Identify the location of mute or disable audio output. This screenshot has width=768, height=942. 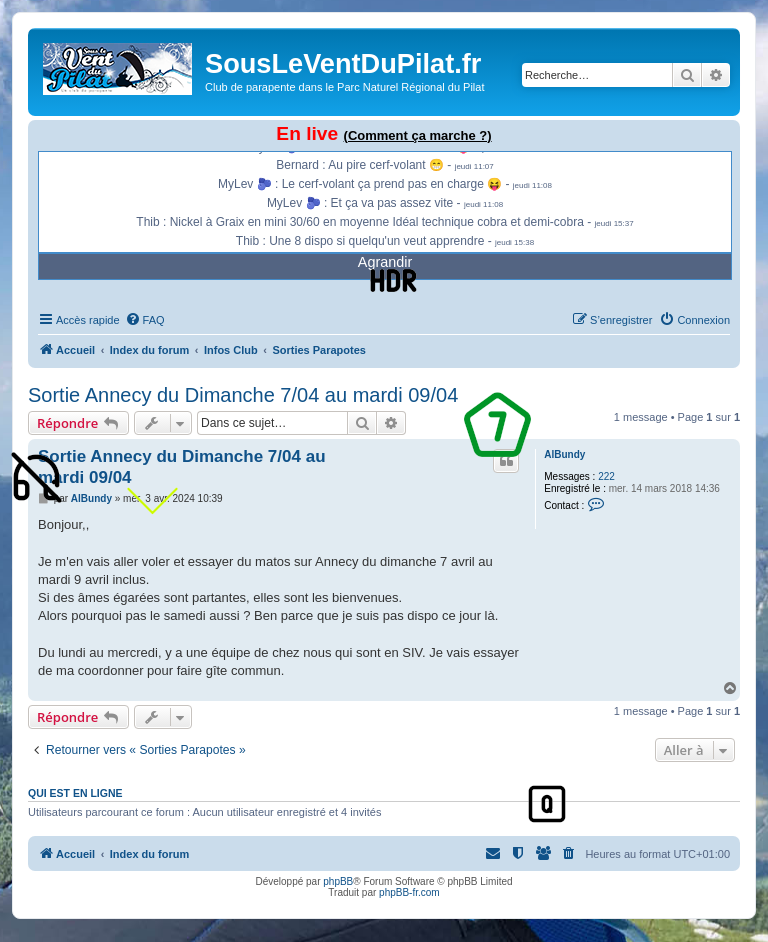
(36, 477).